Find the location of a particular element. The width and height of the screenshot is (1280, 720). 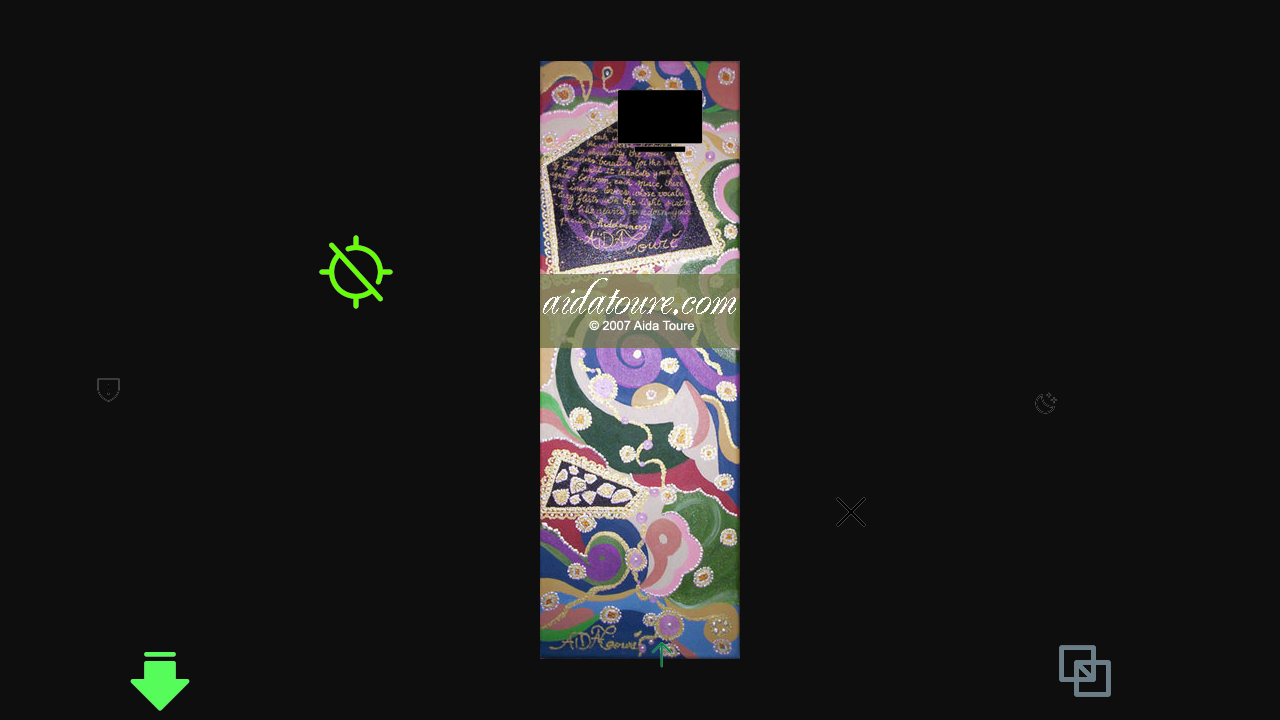

location services disabled is located at coordinates (356, 272).